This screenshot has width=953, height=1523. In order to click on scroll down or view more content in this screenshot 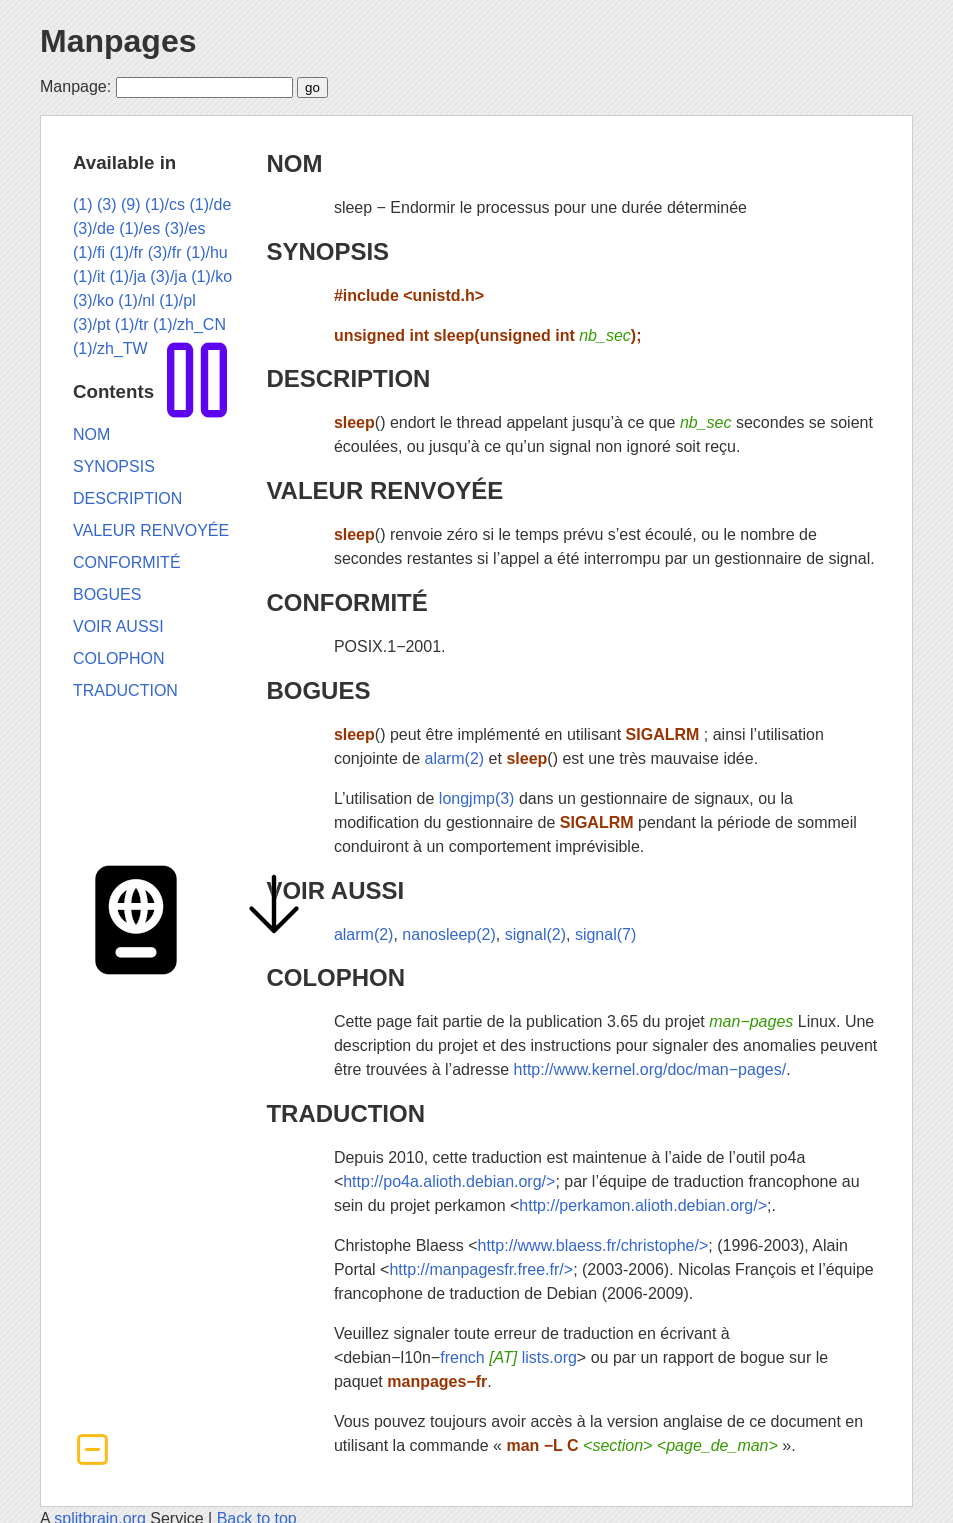, I will do `click(274, 904)`.